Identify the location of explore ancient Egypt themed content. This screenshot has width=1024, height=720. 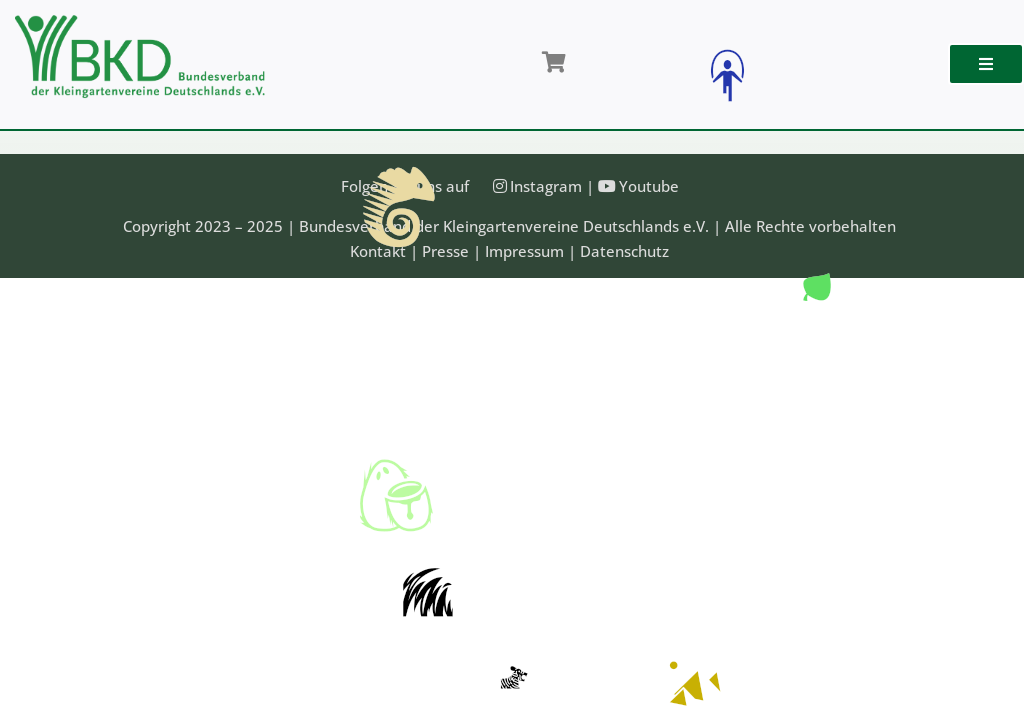
(695, 686).